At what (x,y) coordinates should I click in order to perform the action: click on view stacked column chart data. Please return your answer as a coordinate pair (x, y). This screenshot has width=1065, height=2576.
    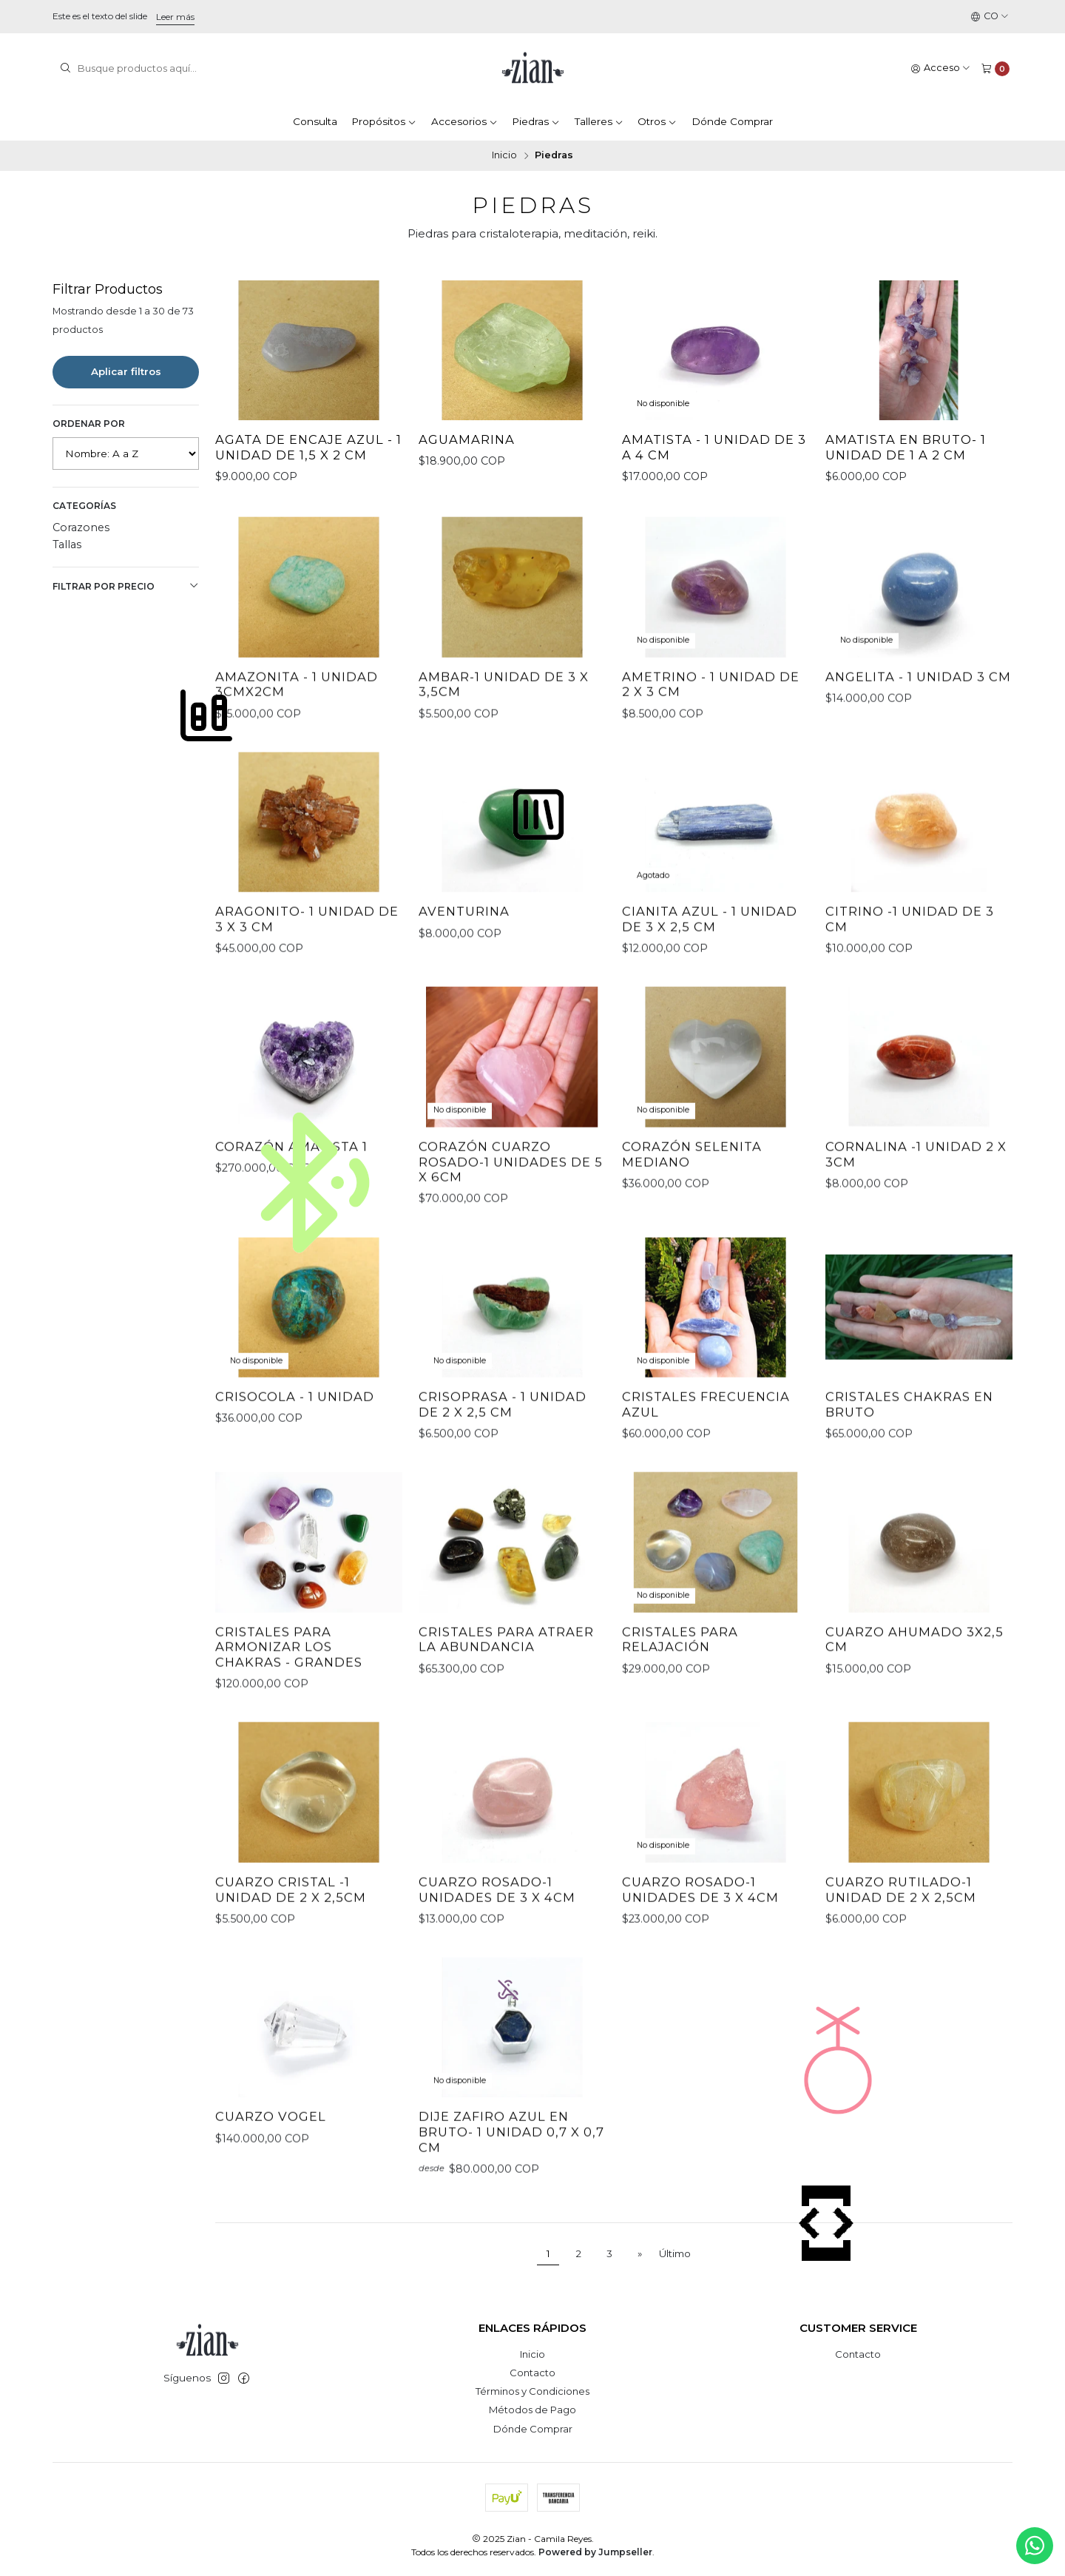
    Looking at the image, I should click on (206, 715).